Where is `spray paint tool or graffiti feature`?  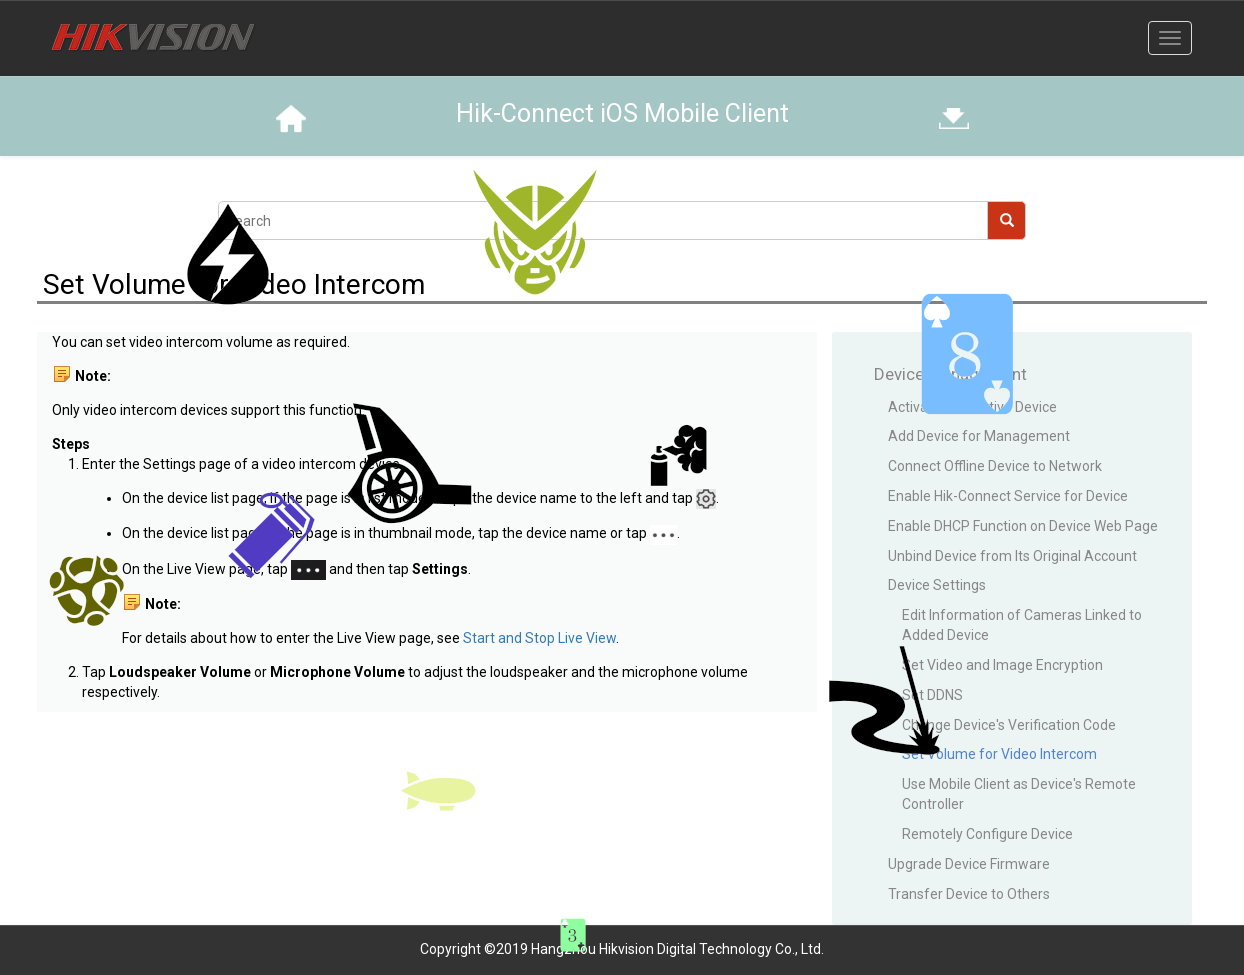 spray paint tool or graffiti feature is located at coordinates (676, 455).